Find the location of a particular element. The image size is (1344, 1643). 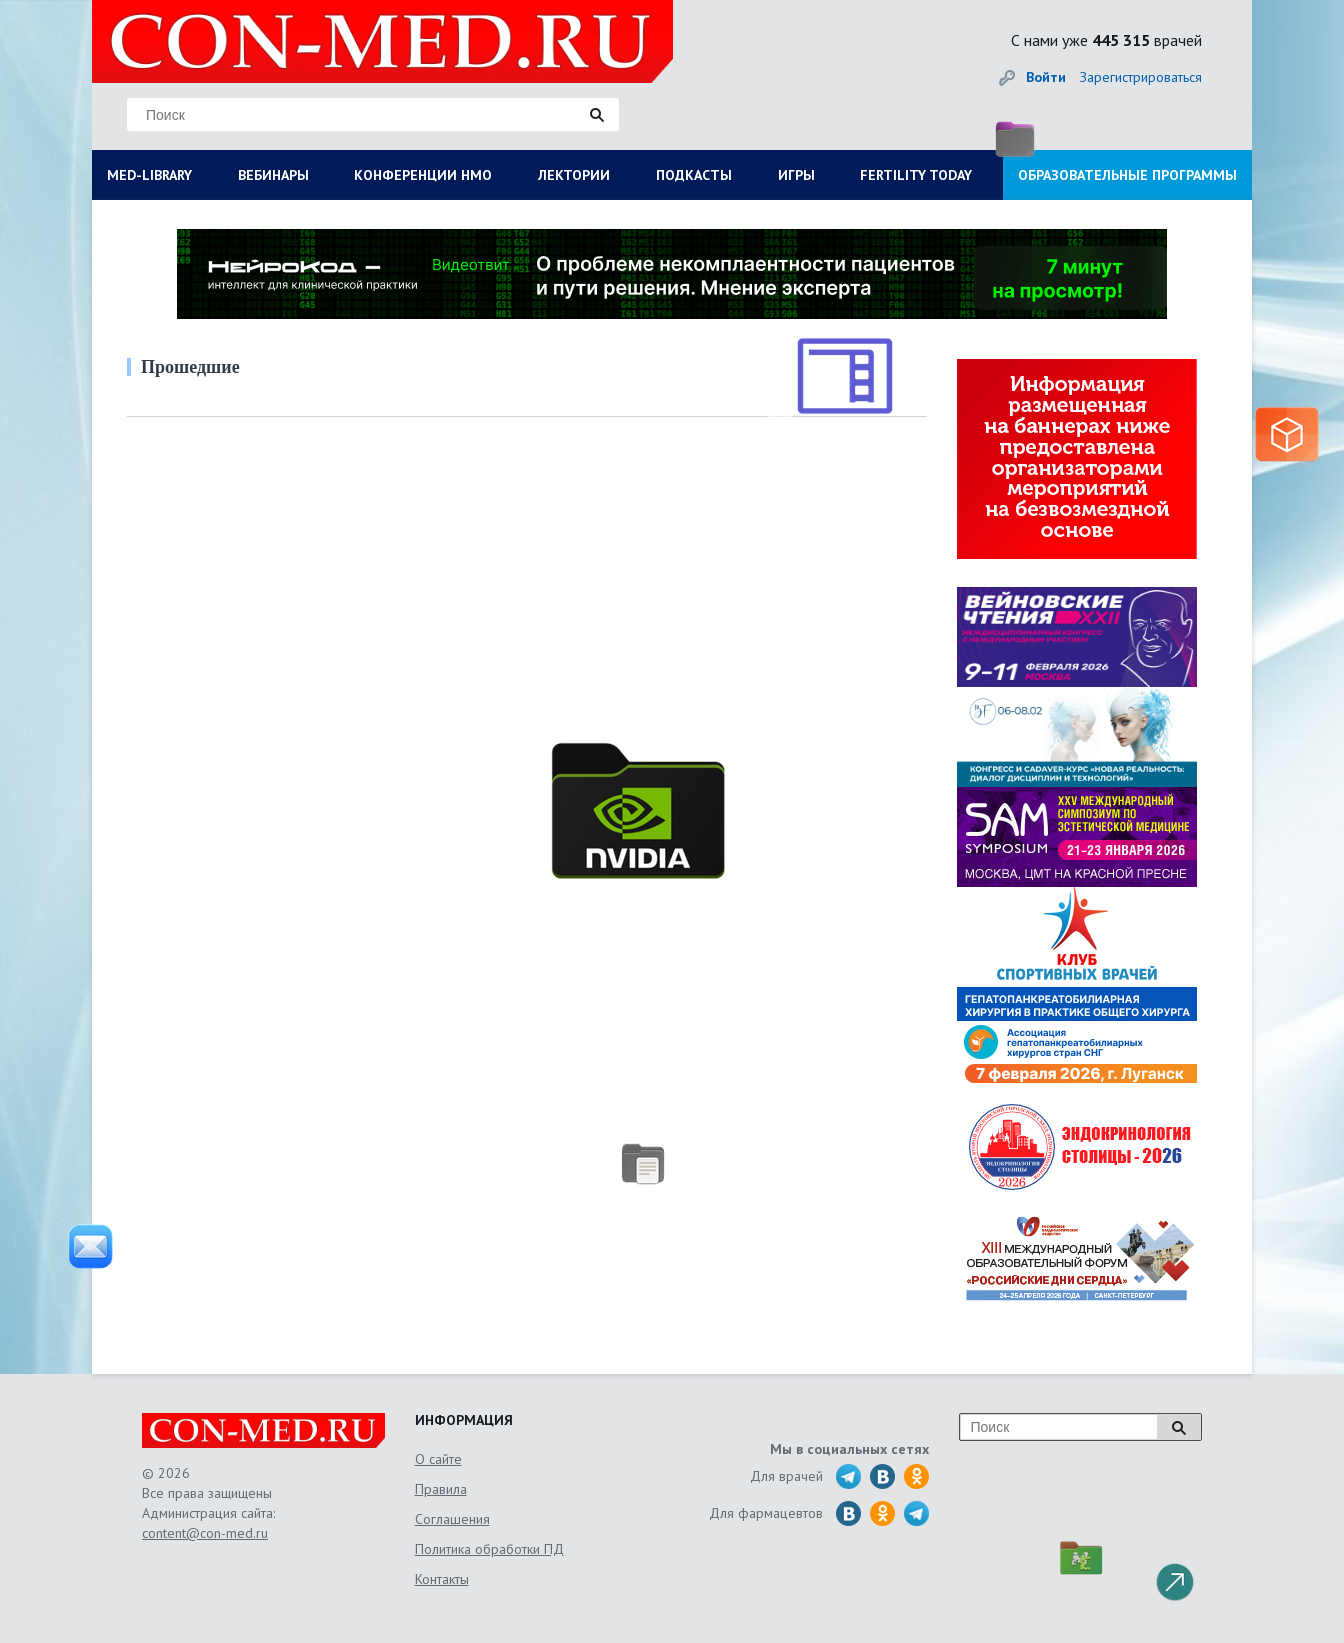

open mcreator project files folder is located at coordinates (1081, 1559).